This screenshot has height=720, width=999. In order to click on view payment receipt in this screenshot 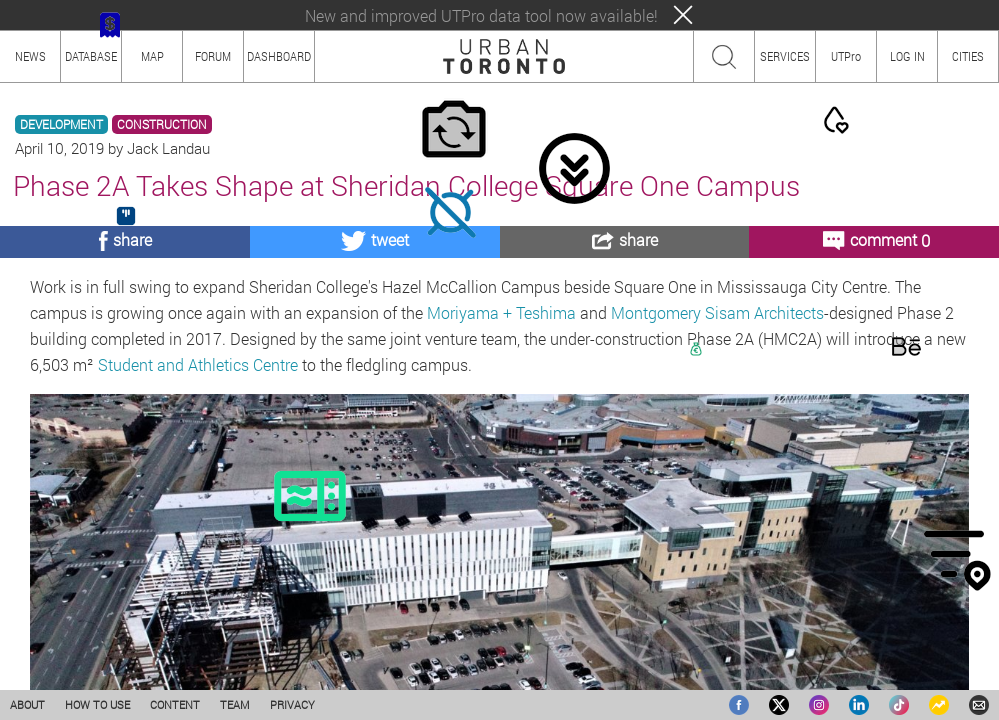, I will do `click(110, 25)`.